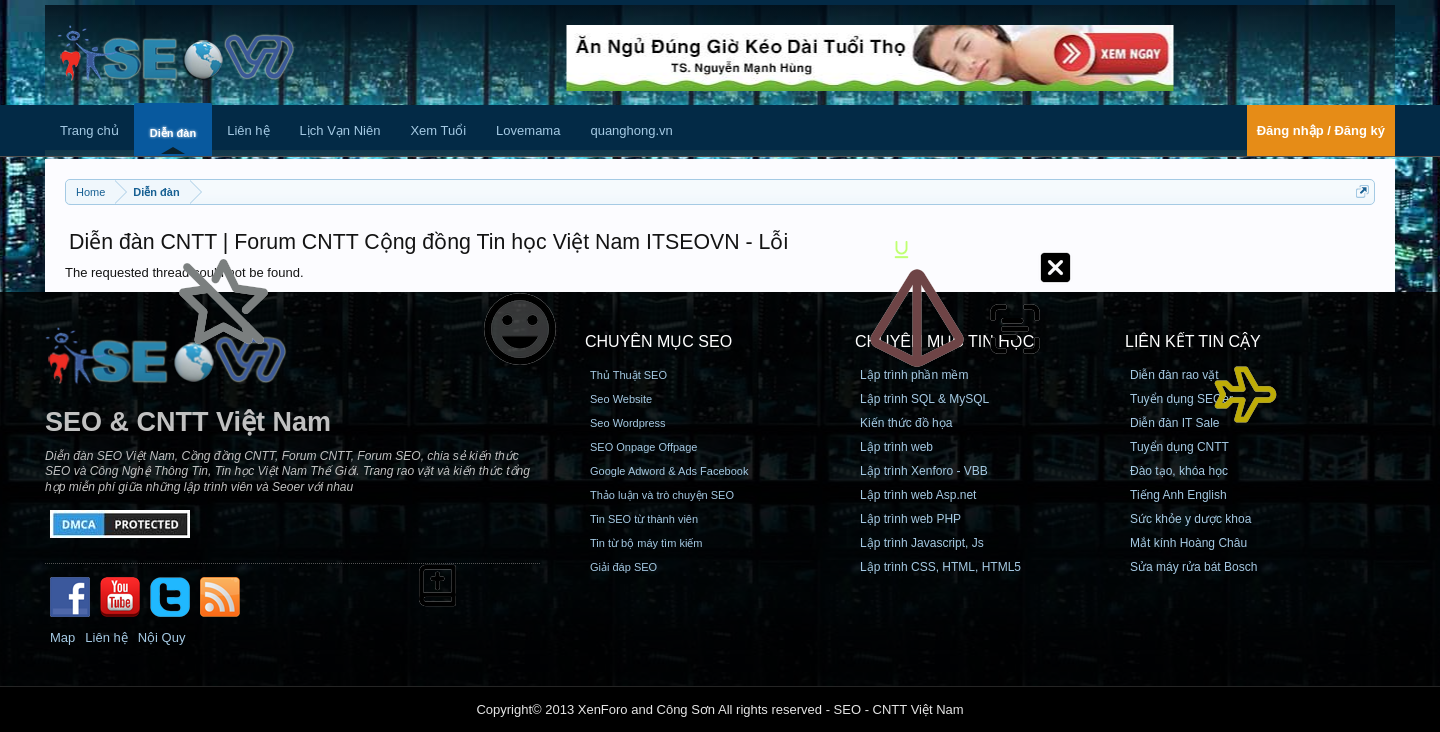  What do you see at coordinates (520, 329) in the screenshot?
I see `tag people in a photo` at bounding box center [520, 329].